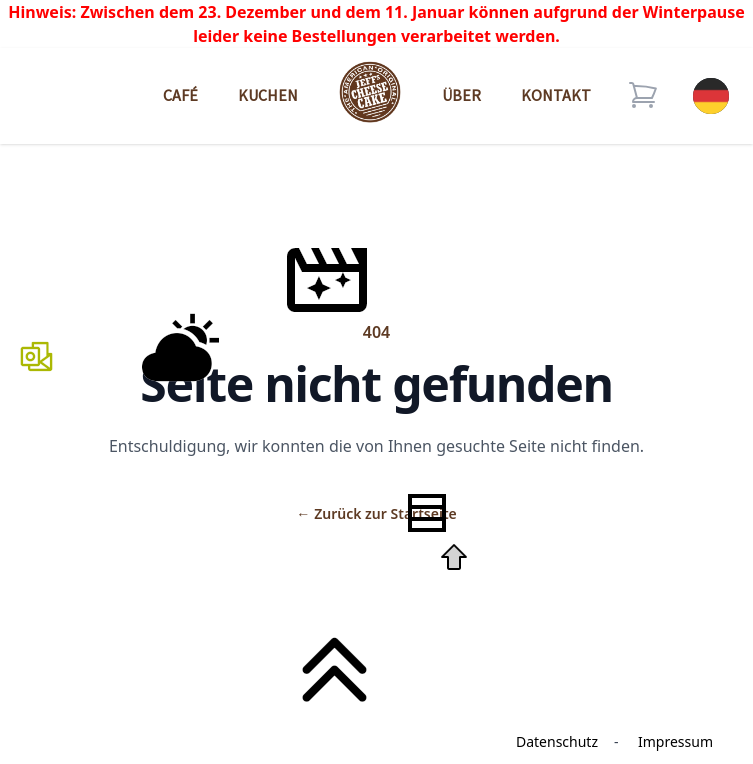 The width and height of the screenshot is (753, 764). What do you see at coordinates (334, 672) in the screenshot?
I see `scroll to top of page` at bounding box center [334, 672].